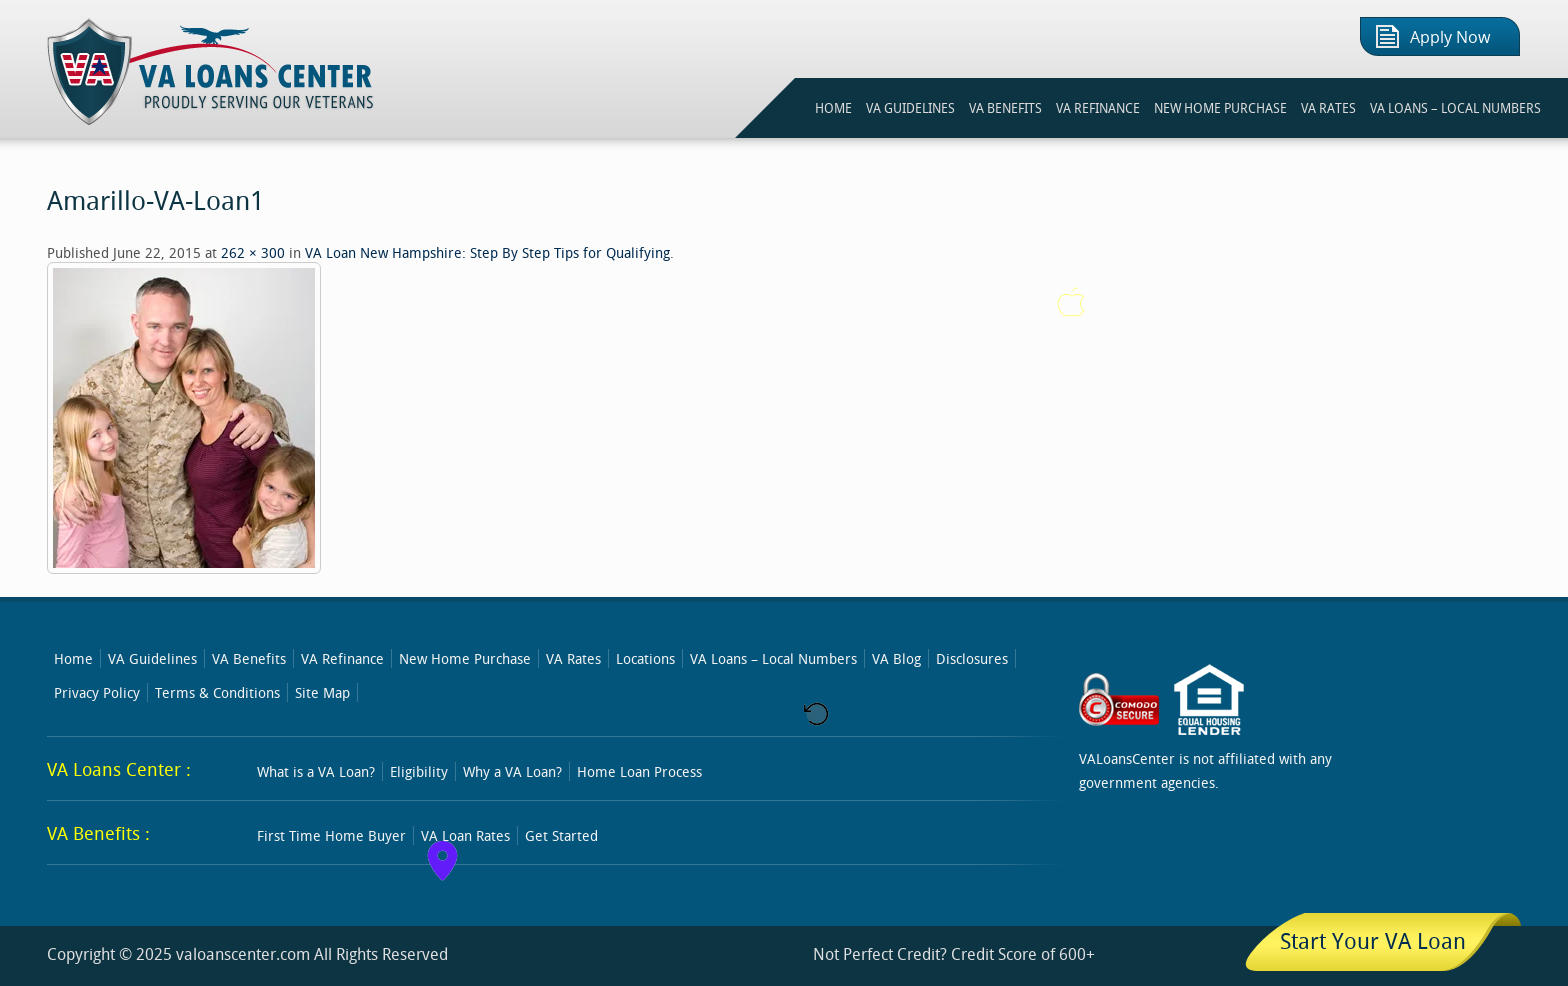 This screenshot has height=986, width=1568. Describe the element at coordinates (817, 714) in the screenshot. I see `undo last action` at that location.